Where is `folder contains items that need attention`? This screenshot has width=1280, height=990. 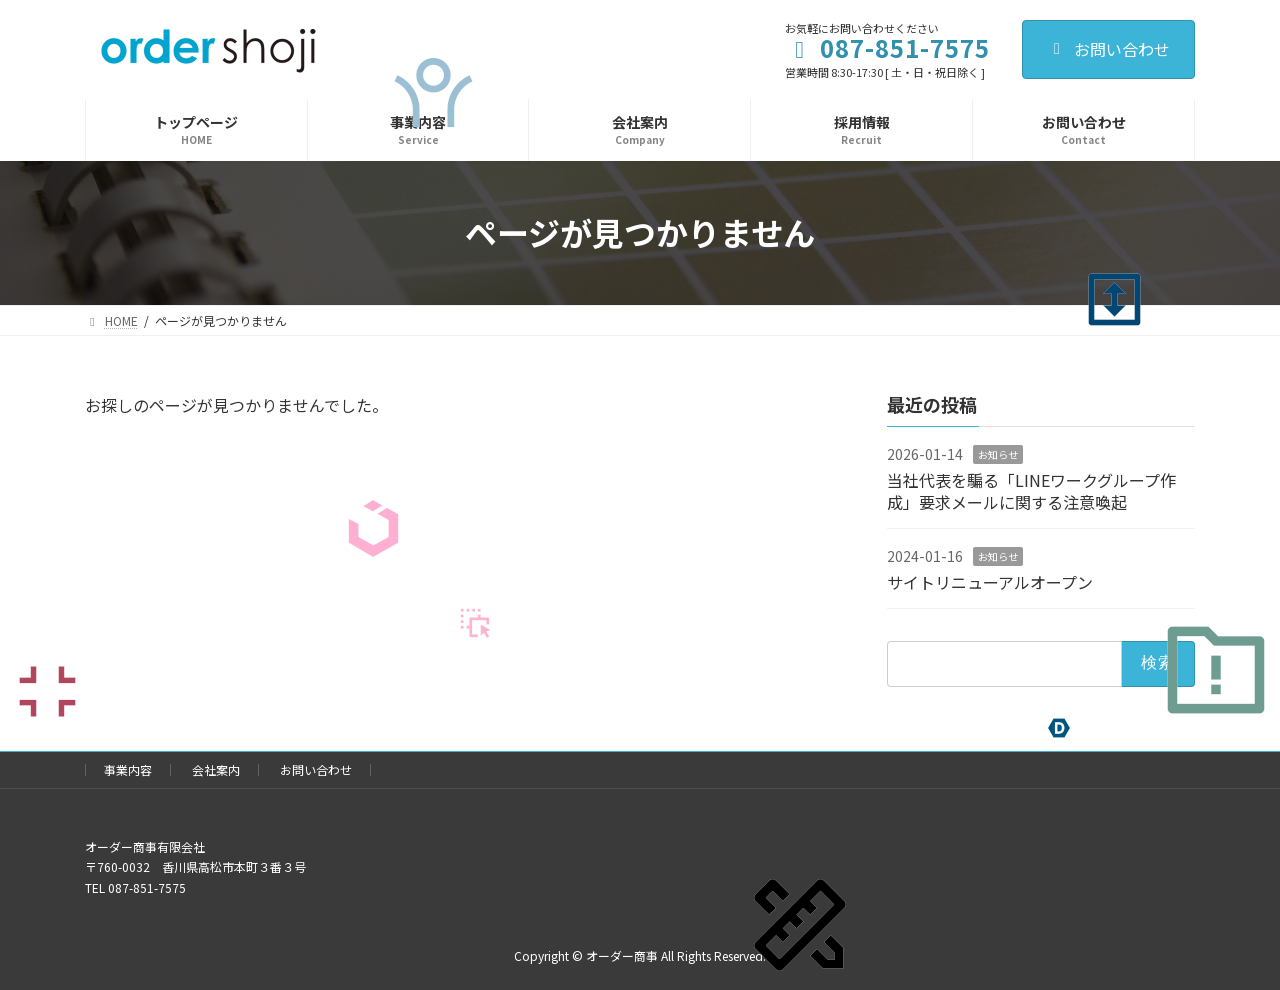
folder contains items that need attention is located at coordinates (1216, 670).